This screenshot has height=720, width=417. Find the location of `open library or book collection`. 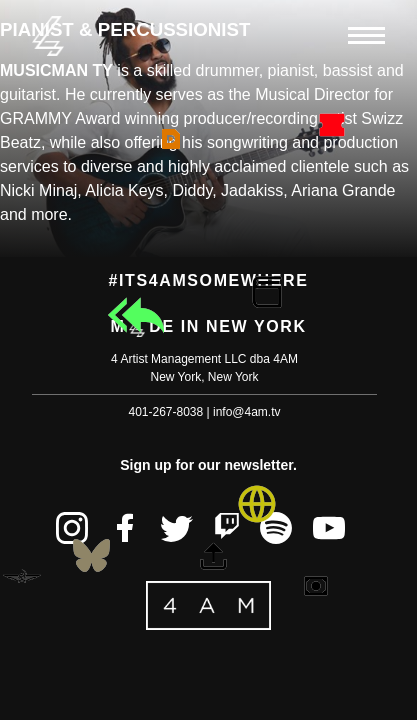

open library or book collection is located at coordinates (267, 292).